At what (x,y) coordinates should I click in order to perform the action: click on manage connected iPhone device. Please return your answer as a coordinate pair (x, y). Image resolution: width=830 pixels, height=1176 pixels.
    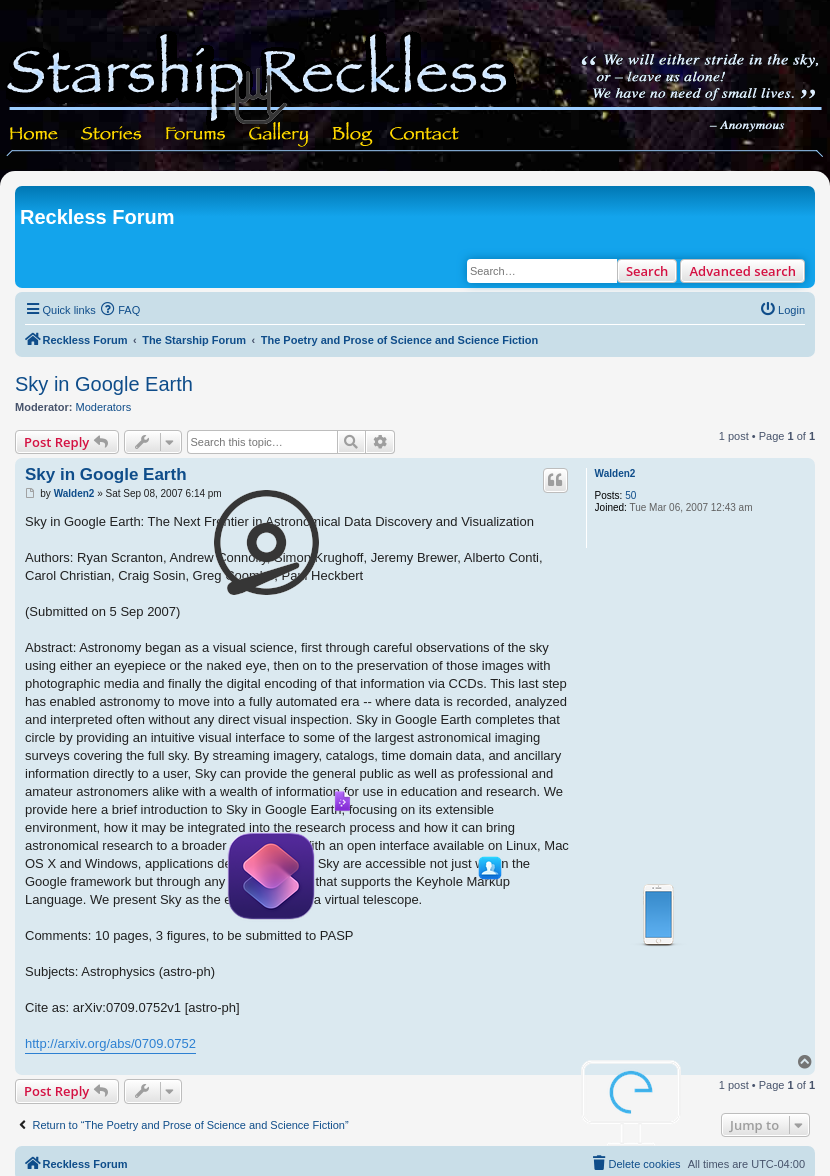
    Looking at the image, I should click on (658, 915).